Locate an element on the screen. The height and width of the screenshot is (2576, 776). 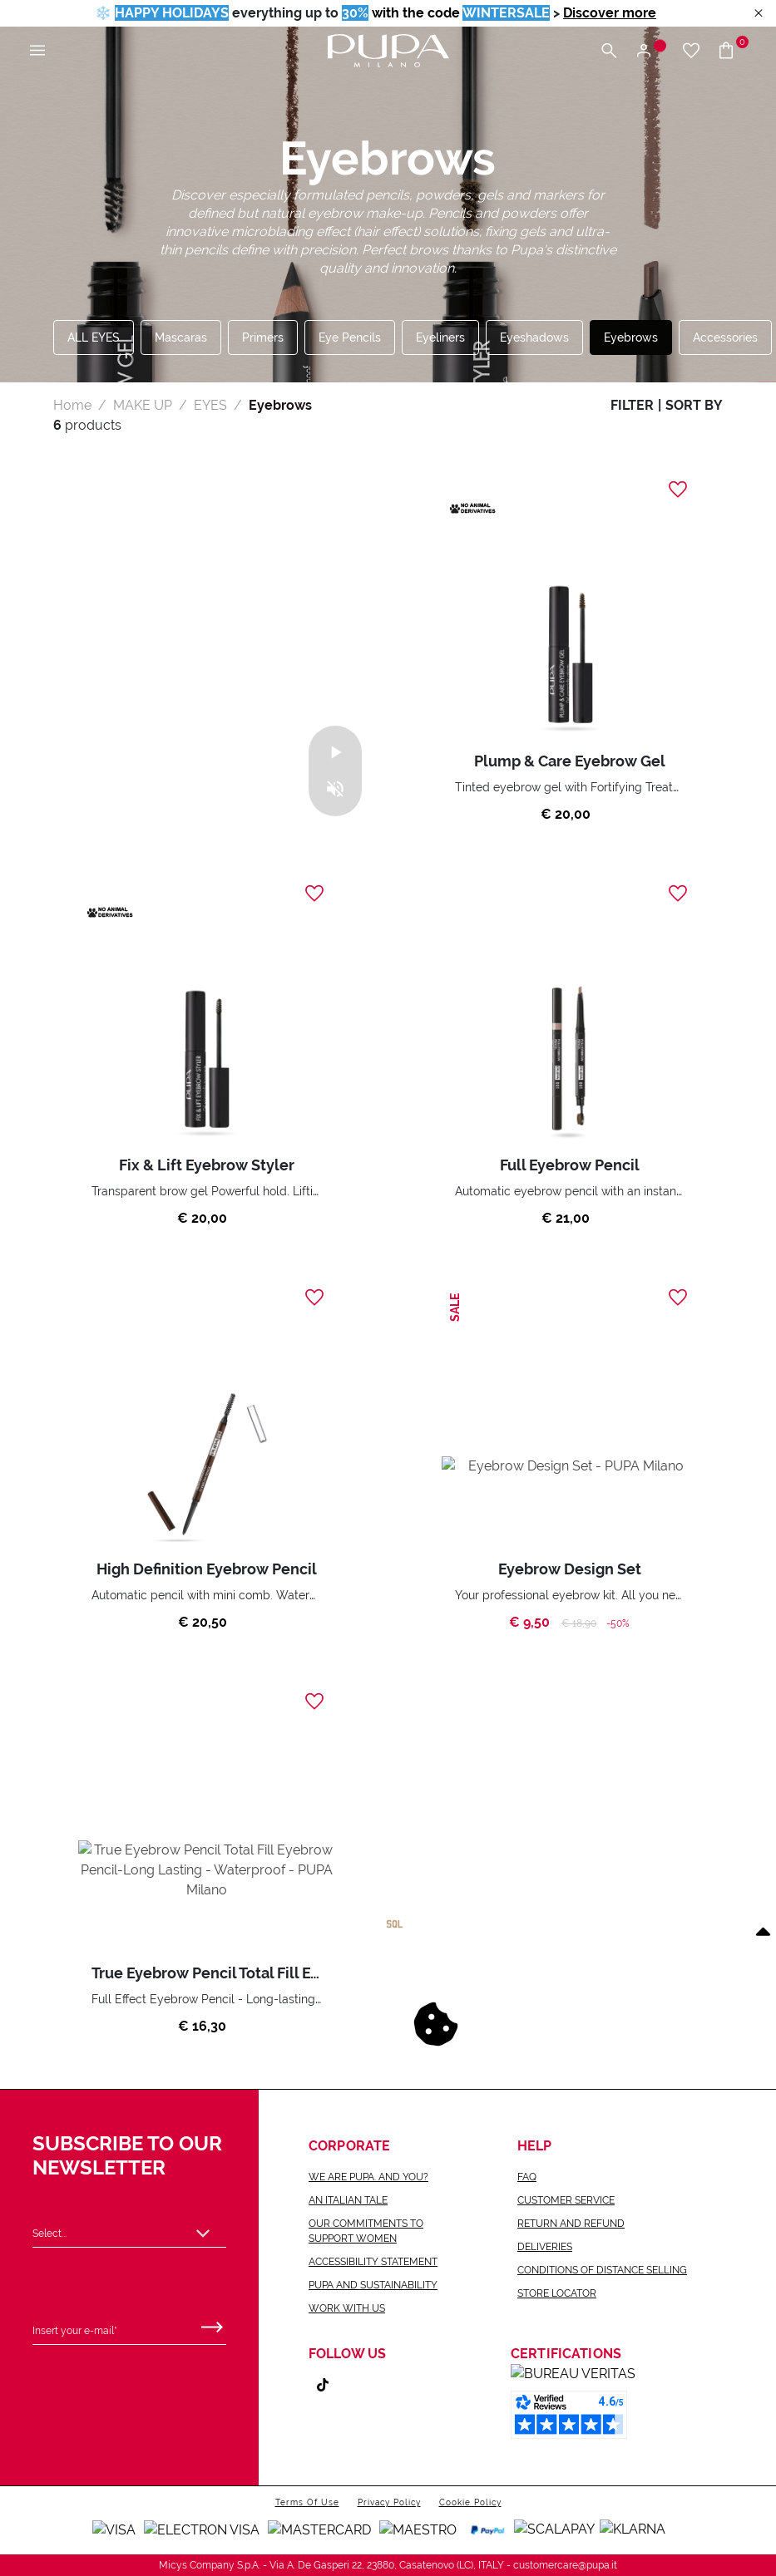
access SQL database or query tools is located at coordinates (394, 1923).